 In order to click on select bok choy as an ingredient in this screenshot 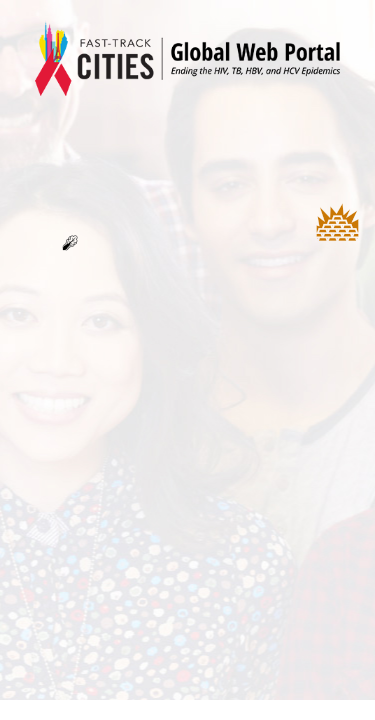, I will do `click(70, 243)`.